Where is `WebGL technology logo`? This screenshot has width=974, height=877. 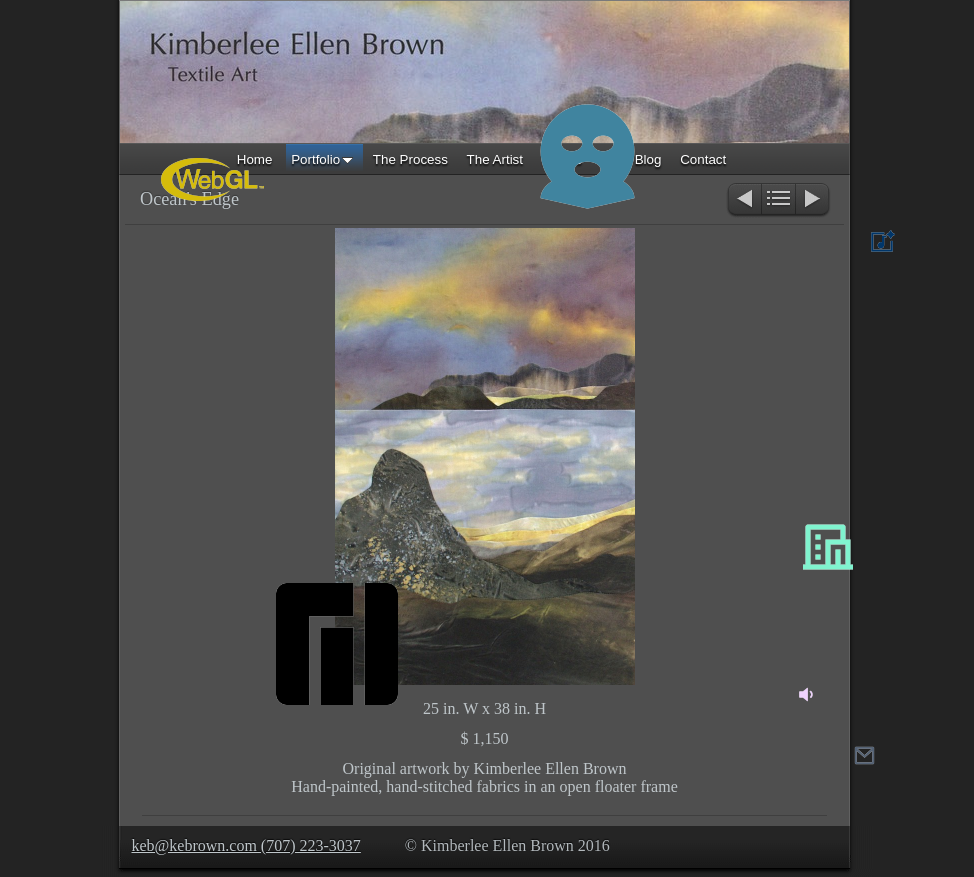 WebGL technology logo is located at coordinates (212, 179).